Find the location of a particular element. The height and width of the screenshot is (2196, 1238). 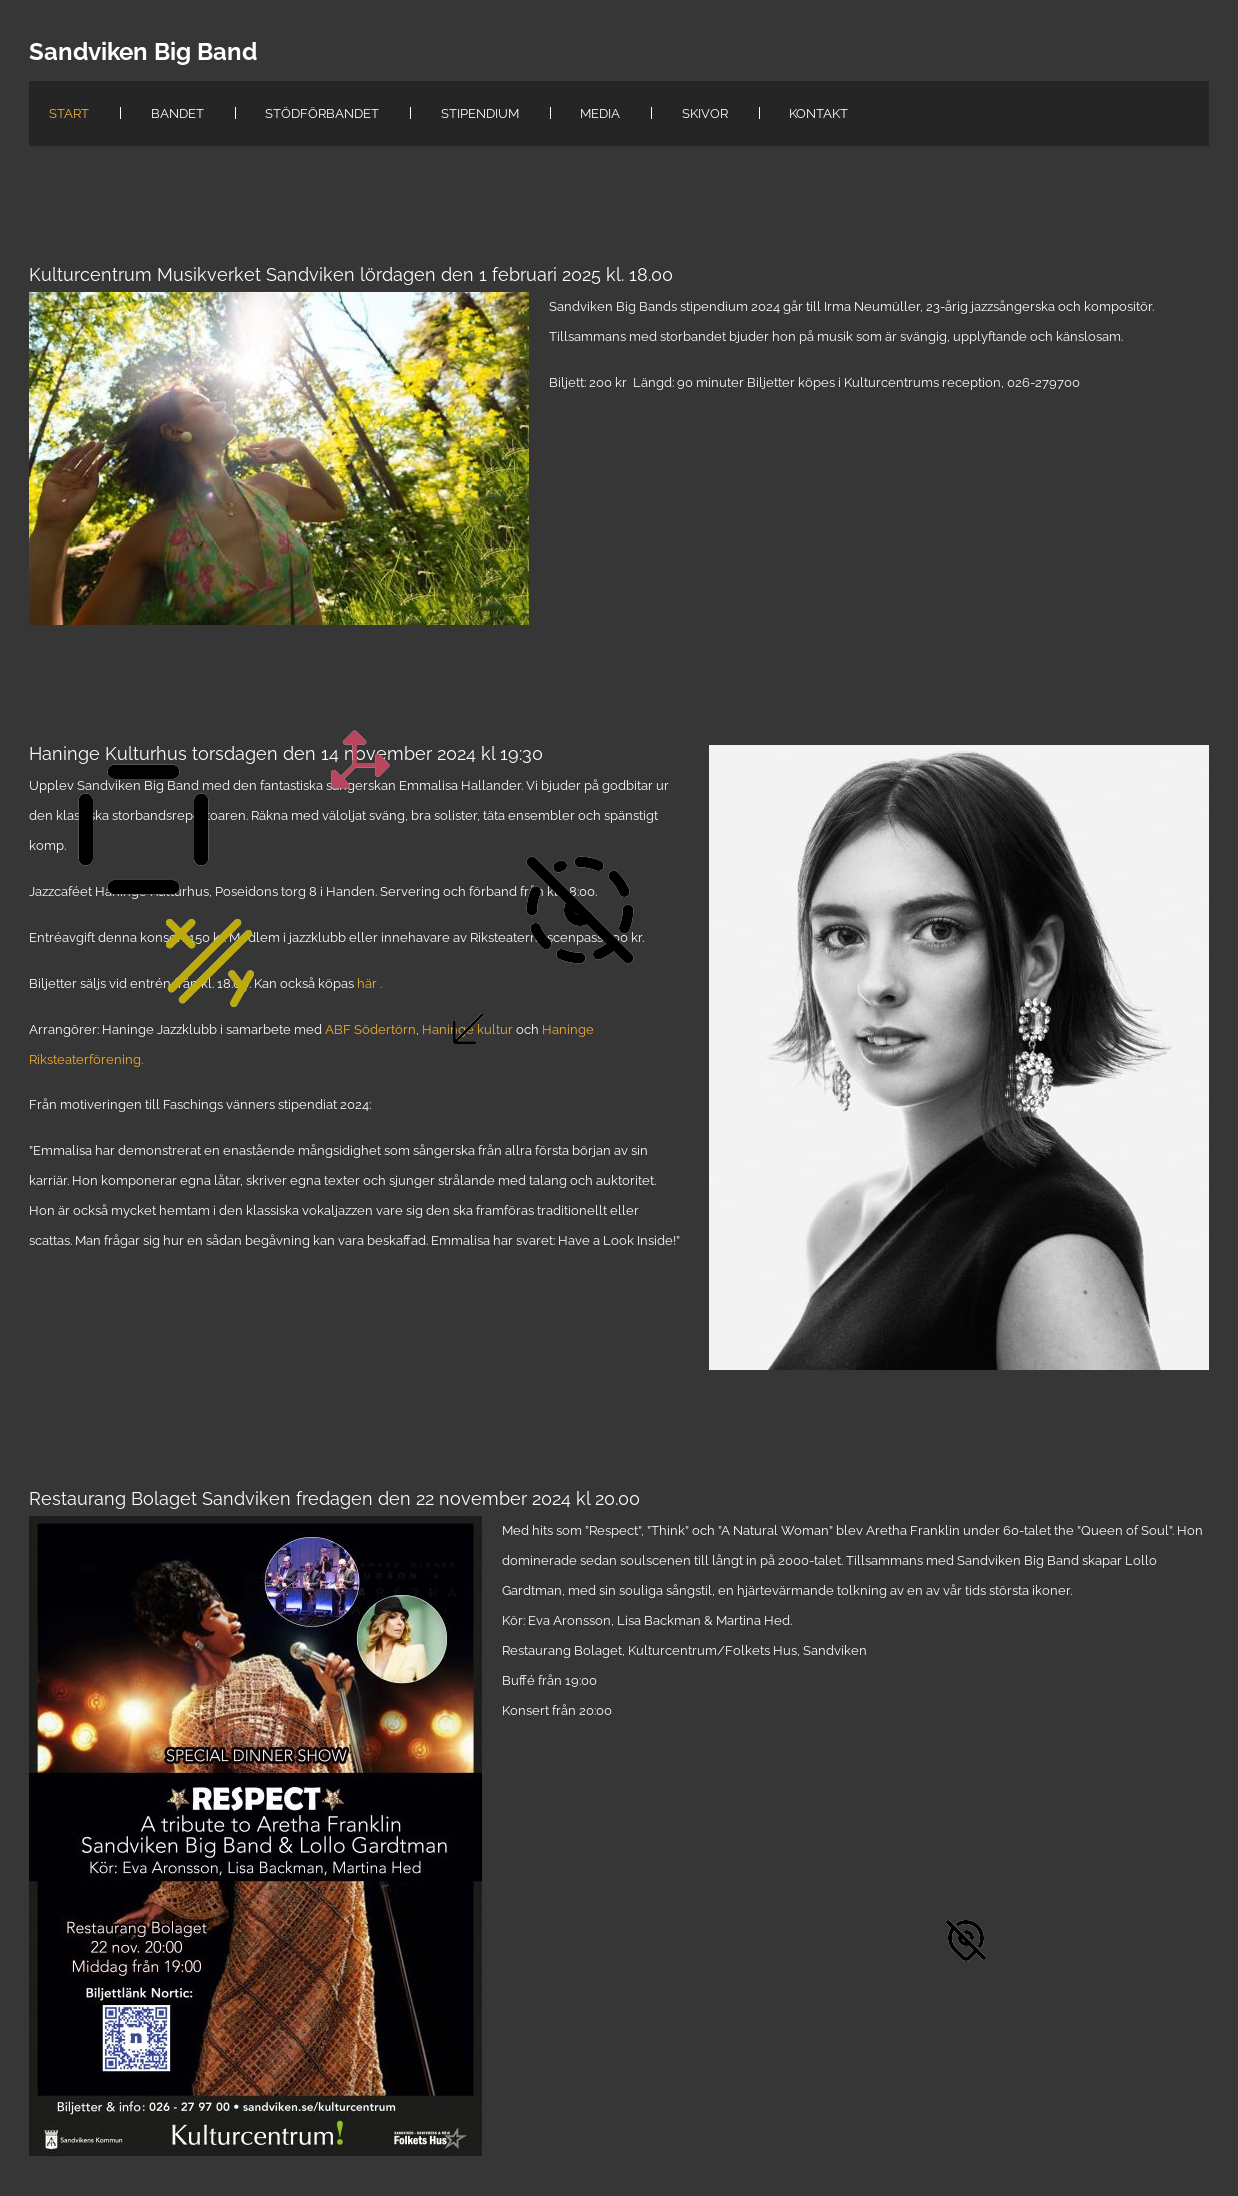

navigate to previous or back is located at coordinates (468, 1028).